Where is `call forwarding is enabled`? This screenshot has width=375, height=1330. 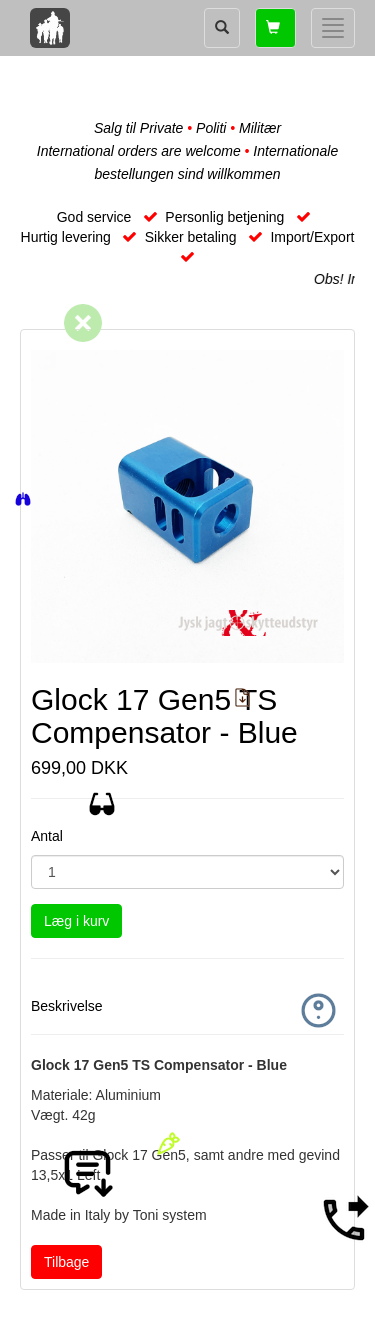 call forwarding is enabled is located at coordinates (344, 1220).